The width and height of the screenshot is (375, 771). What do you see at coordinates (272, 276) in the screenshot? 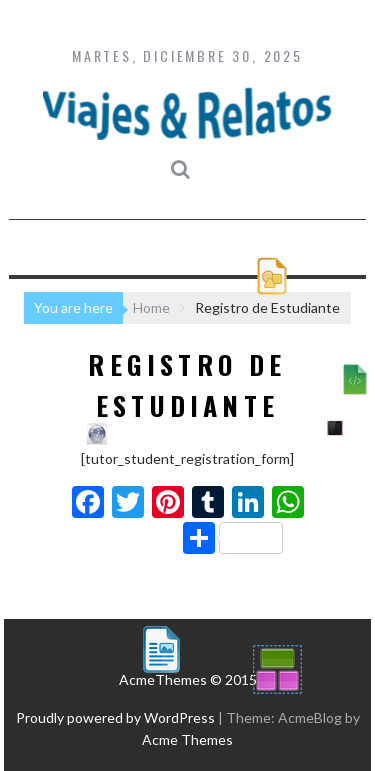
I see `libreoffice draw document file` at bounding box center [272, 276].